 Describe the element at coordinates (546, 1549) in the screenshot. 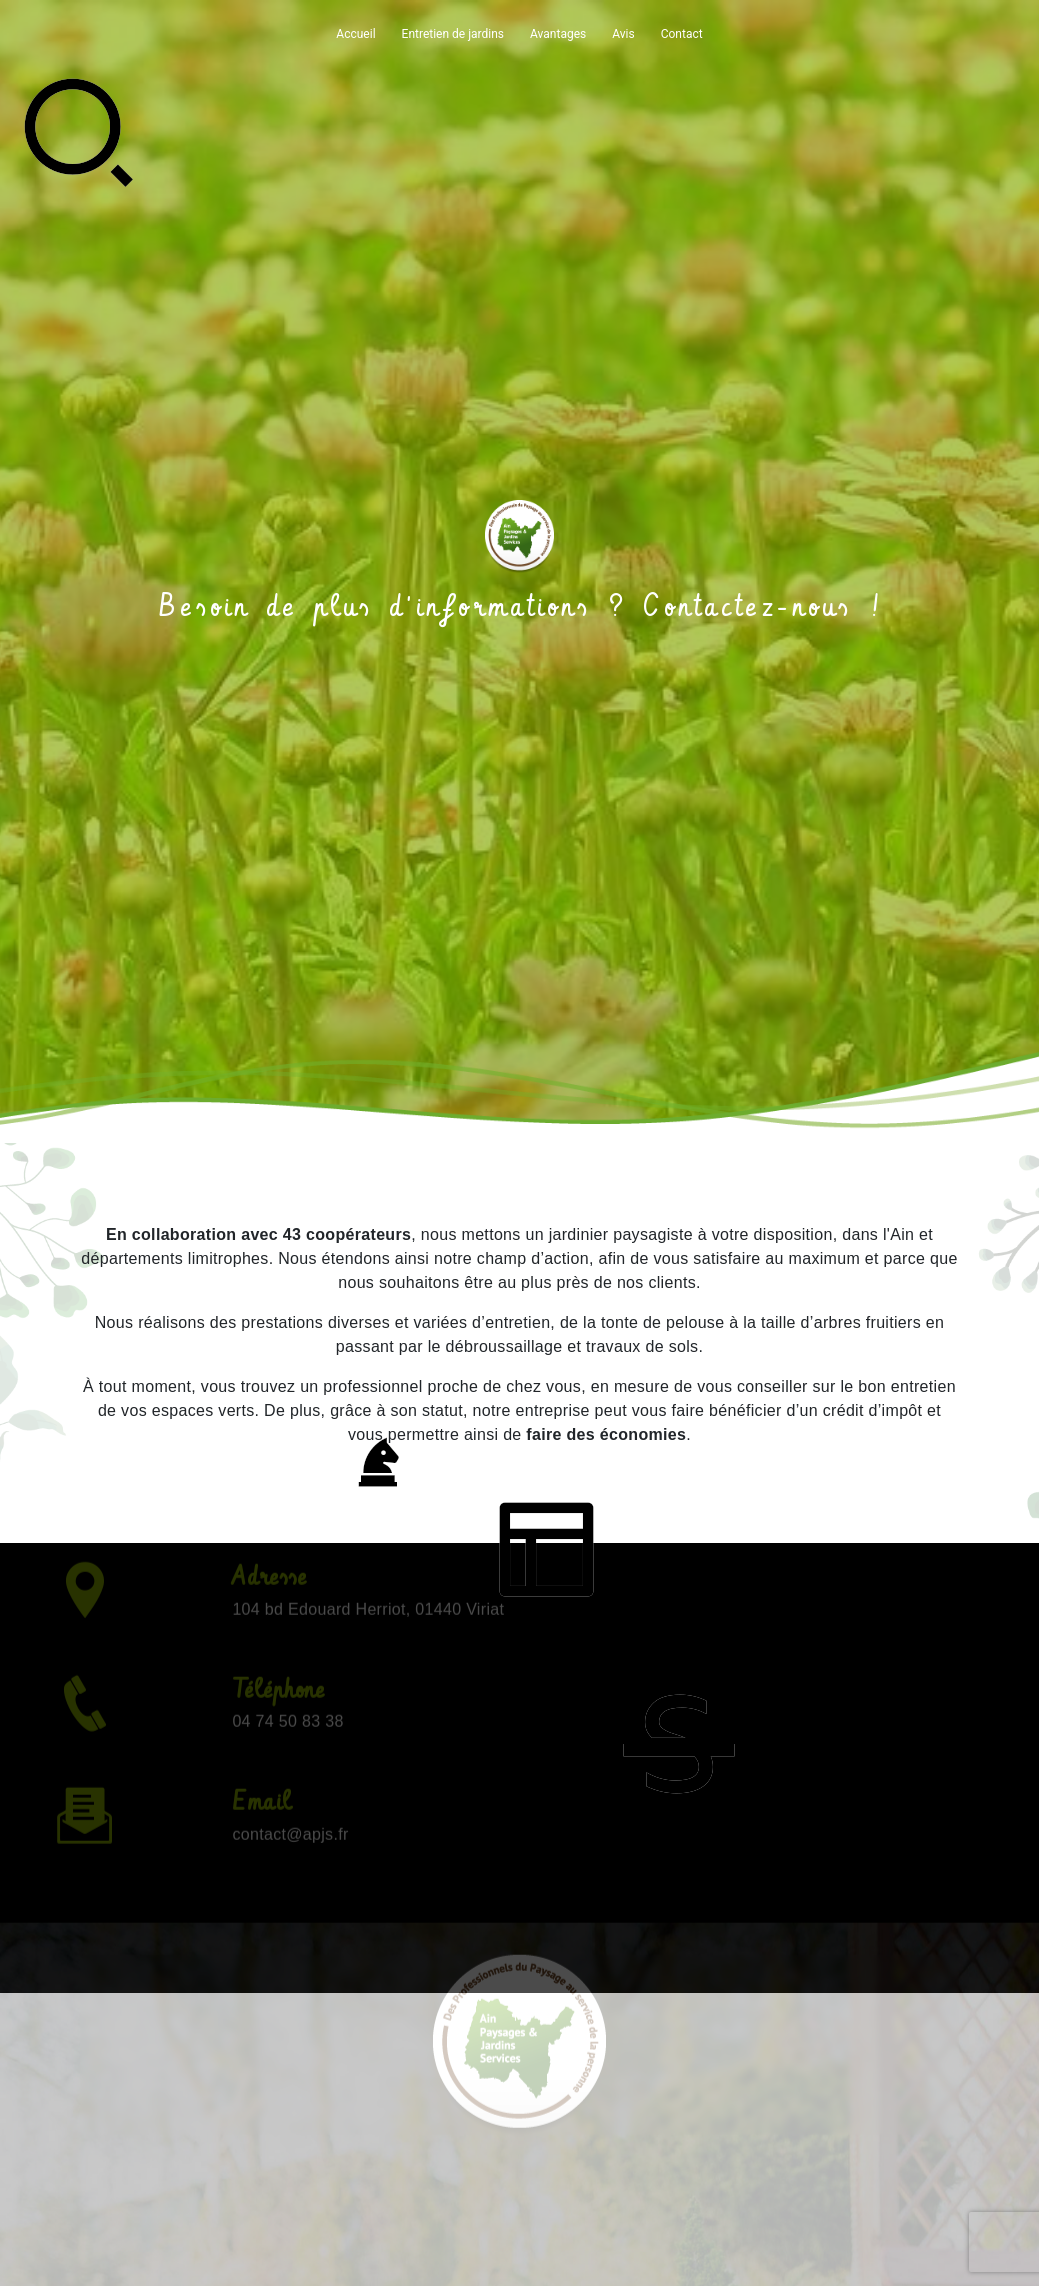

I see `switch to grid layout view` at that location.